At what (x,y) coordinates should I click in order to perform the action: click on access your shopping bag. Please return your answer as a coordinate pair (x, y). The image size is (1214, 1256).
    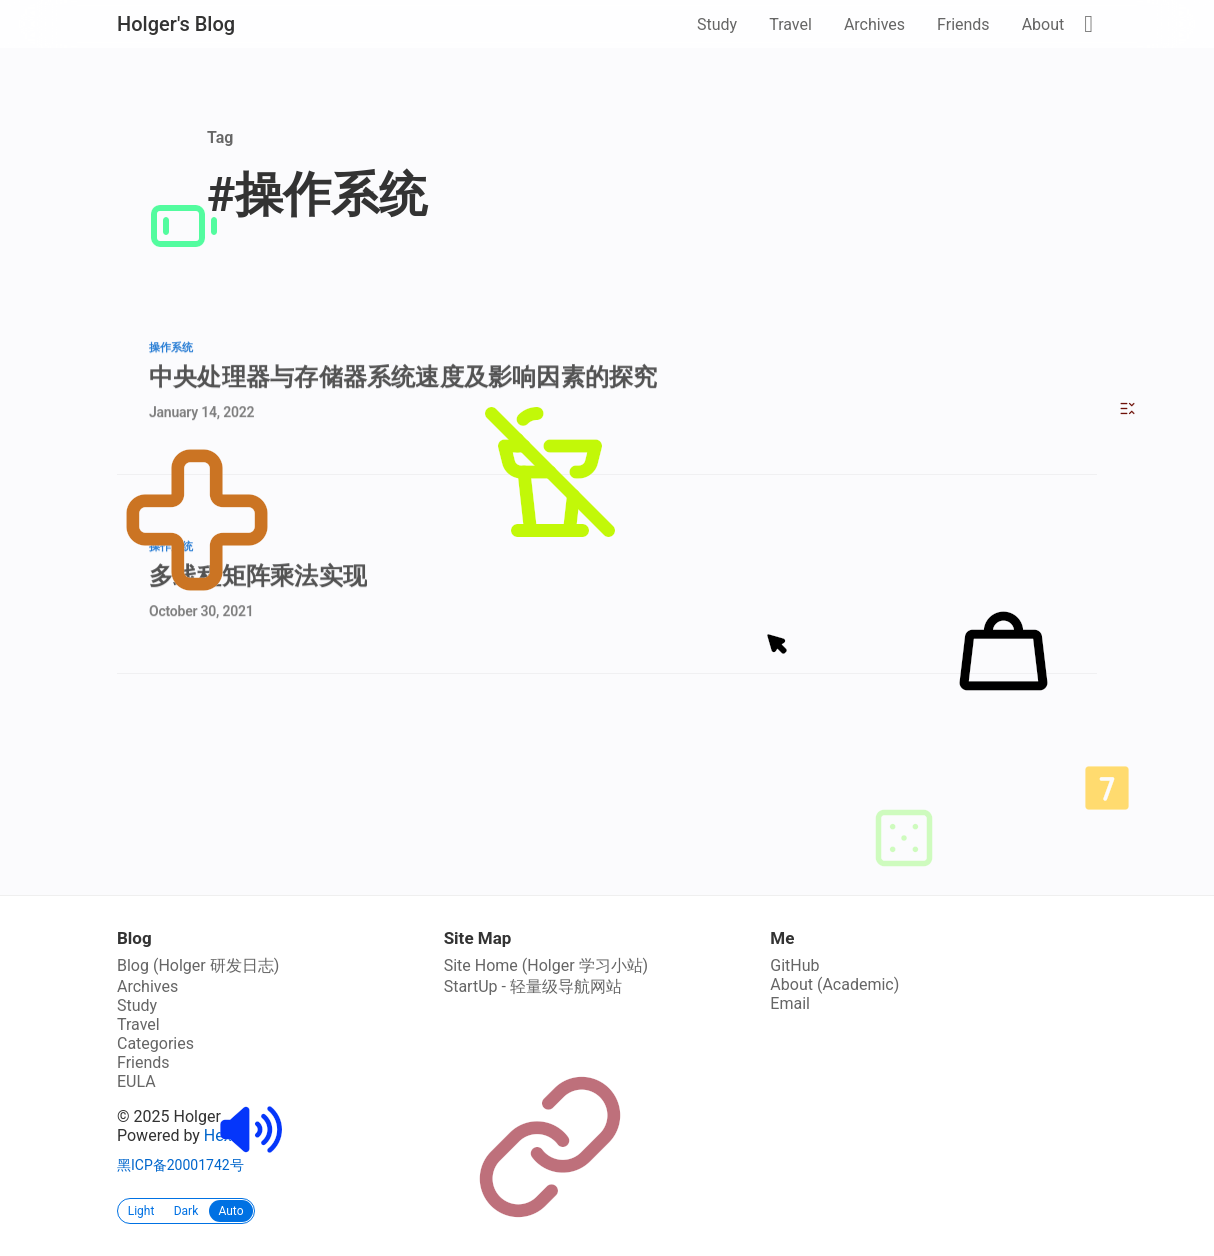
    Looking at the image, I should click on (1003, 655).